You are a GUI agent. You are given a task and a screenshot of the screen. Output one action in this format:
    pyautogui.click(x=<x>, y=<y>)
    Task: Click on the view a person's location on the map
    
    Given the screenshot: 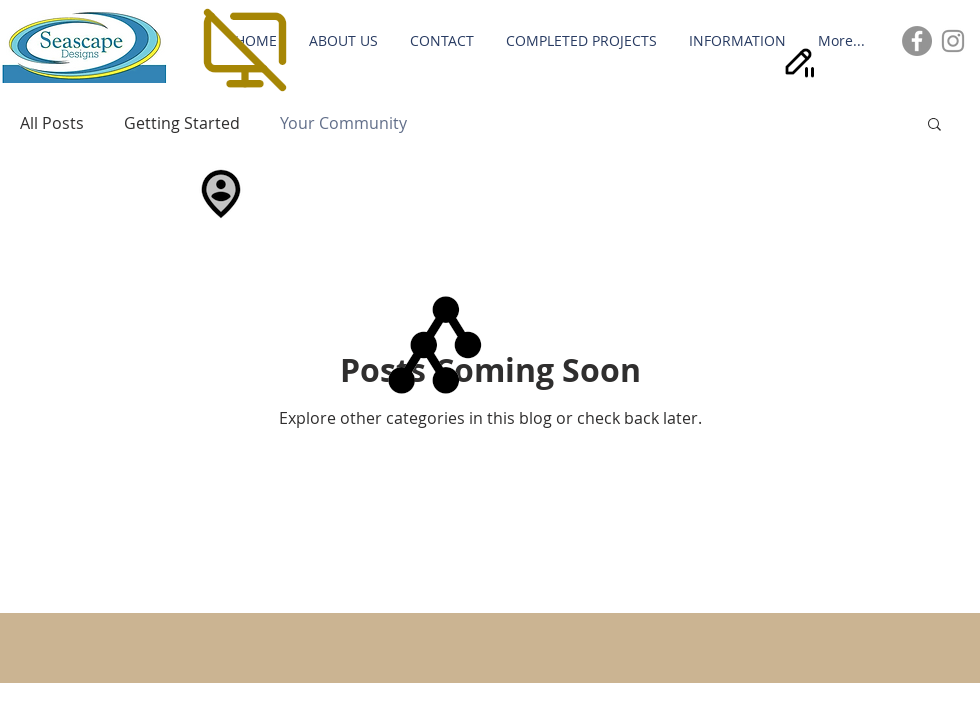 What is the action you would take?
    pyautogui.click(x=221, y=194)
    